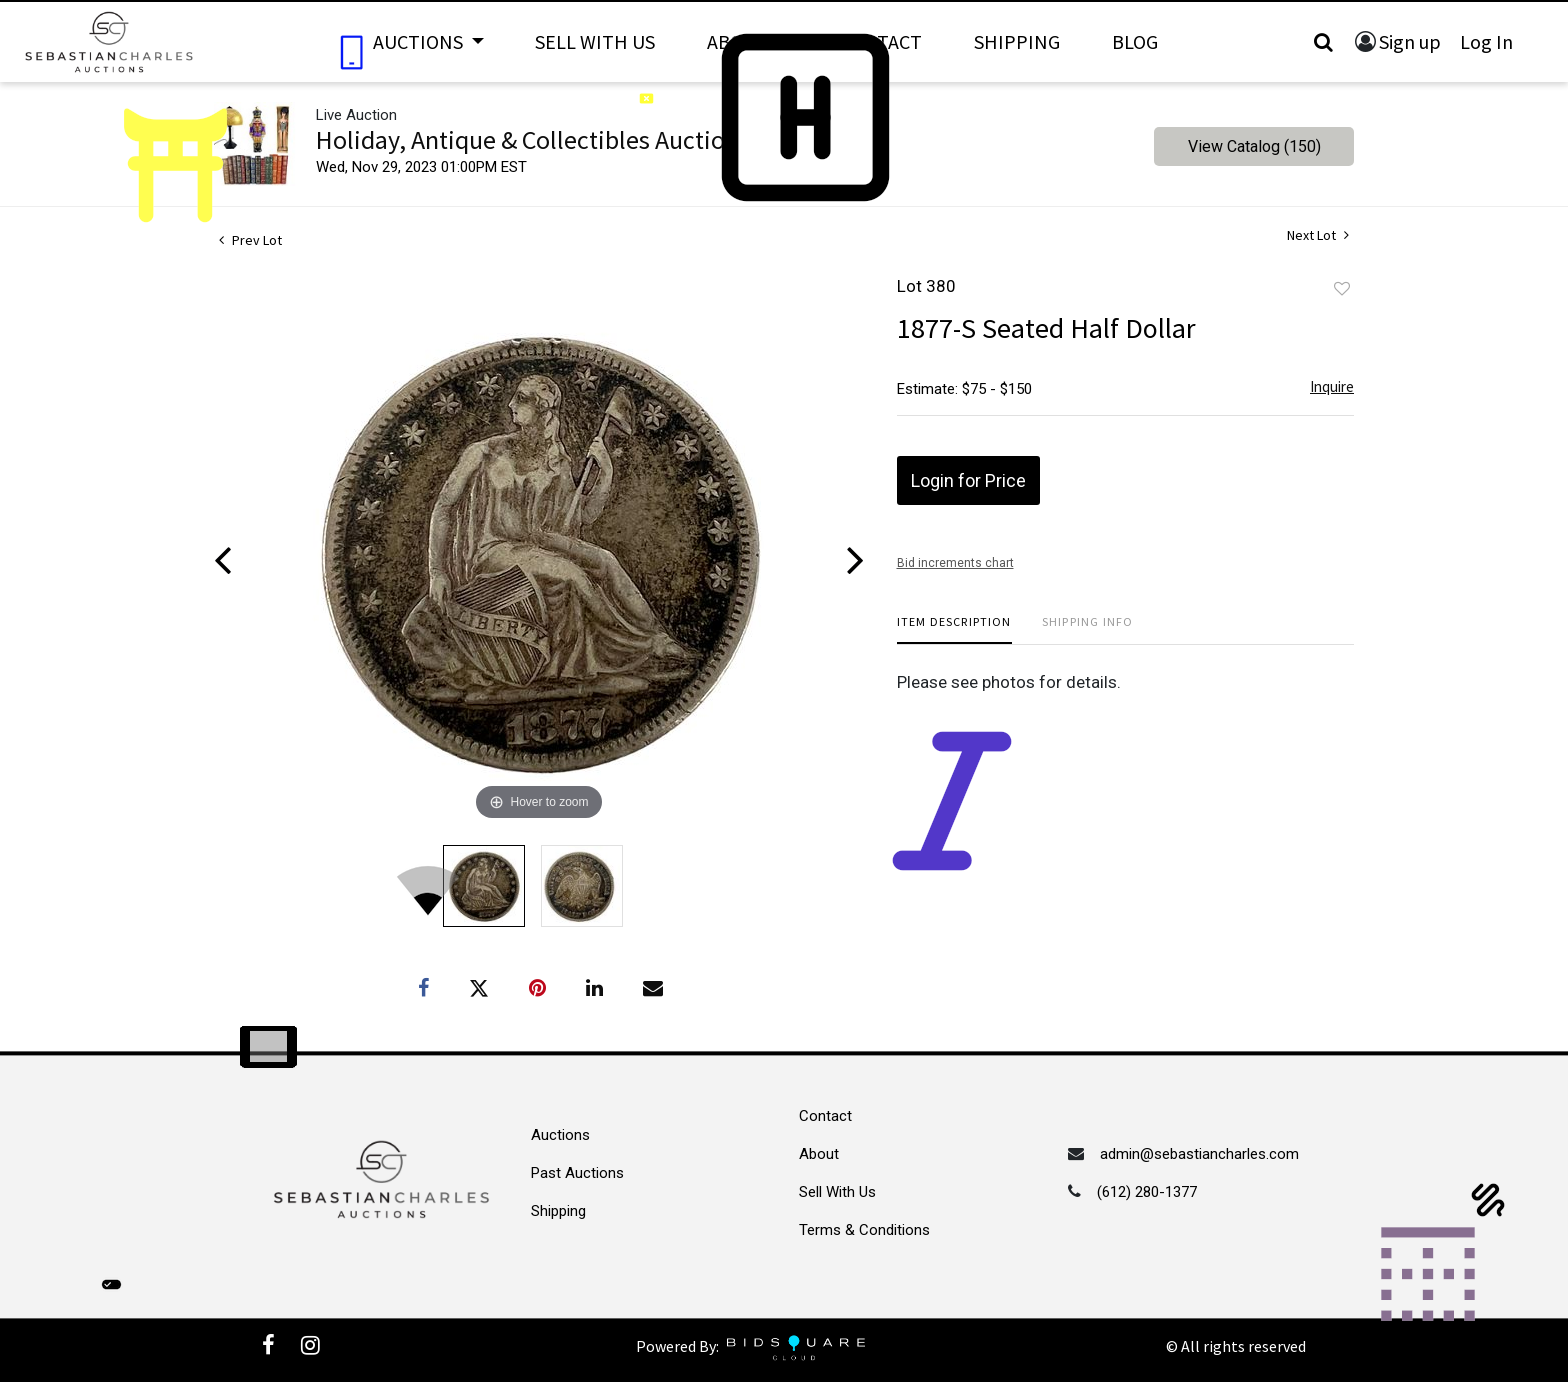 This screenshot has height=1382, width=1568. What do you see at coordinates (428, 890) in the screenshot?
I see `indicates weak wifi signal strength (1 bar)` at bounding box center [428, 890].